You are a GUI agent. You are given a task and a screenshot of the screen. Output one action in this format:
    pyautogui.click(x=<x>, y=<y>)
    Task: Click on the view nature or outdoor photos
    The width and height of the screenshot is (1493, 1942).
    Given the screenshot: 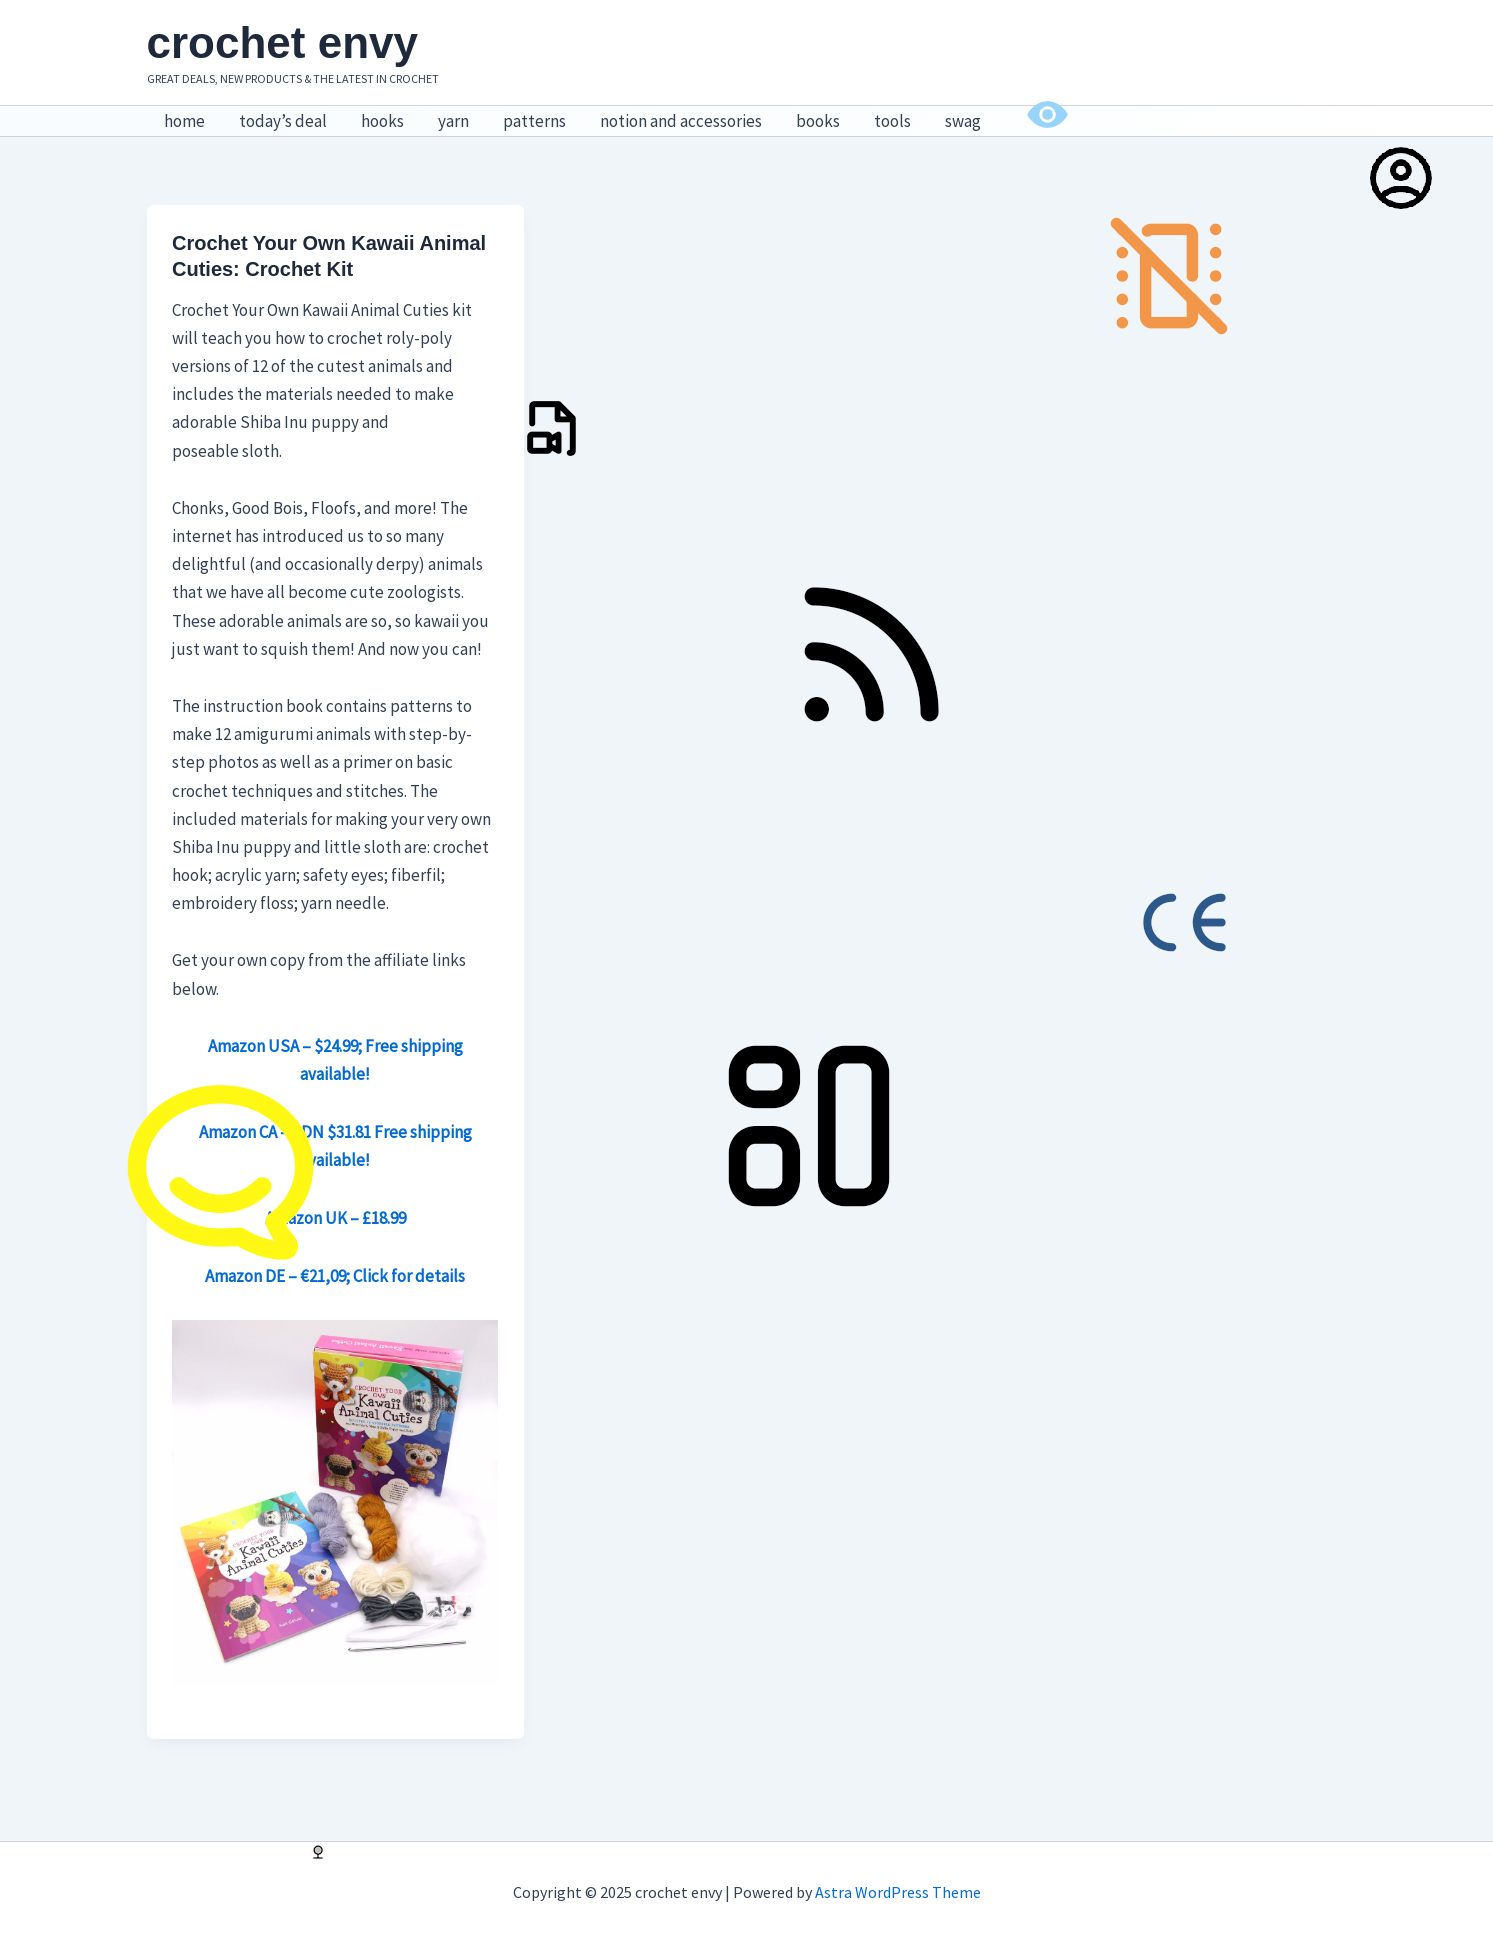 What is the action you would take?
    pyautogui.click(x=318, y=1852)
    